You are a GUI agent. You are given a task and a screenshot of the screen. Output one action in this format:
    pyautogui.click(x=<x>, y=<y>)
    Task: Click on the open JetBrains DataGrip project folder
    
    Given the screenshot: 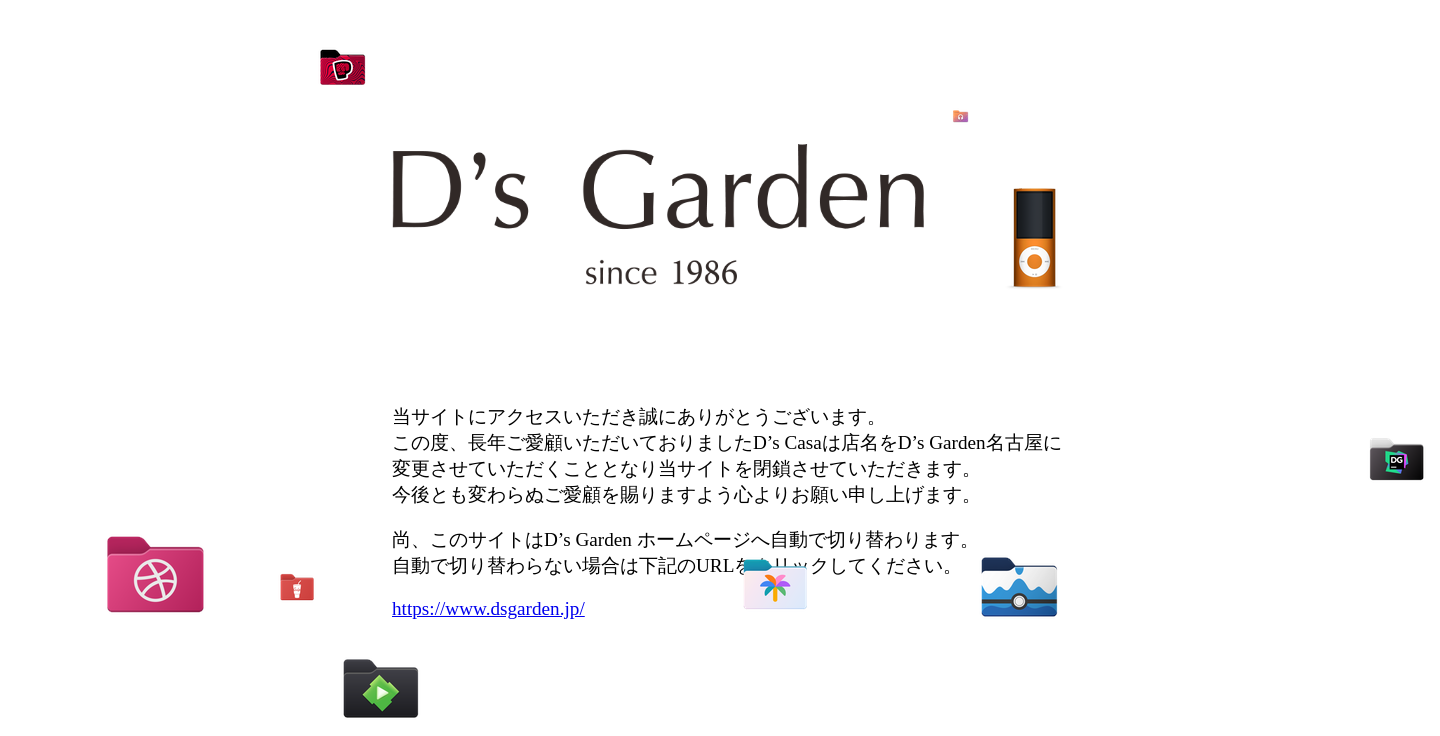 What is the action you would take?
    pyautogui.click(x=1396, y=460)
    